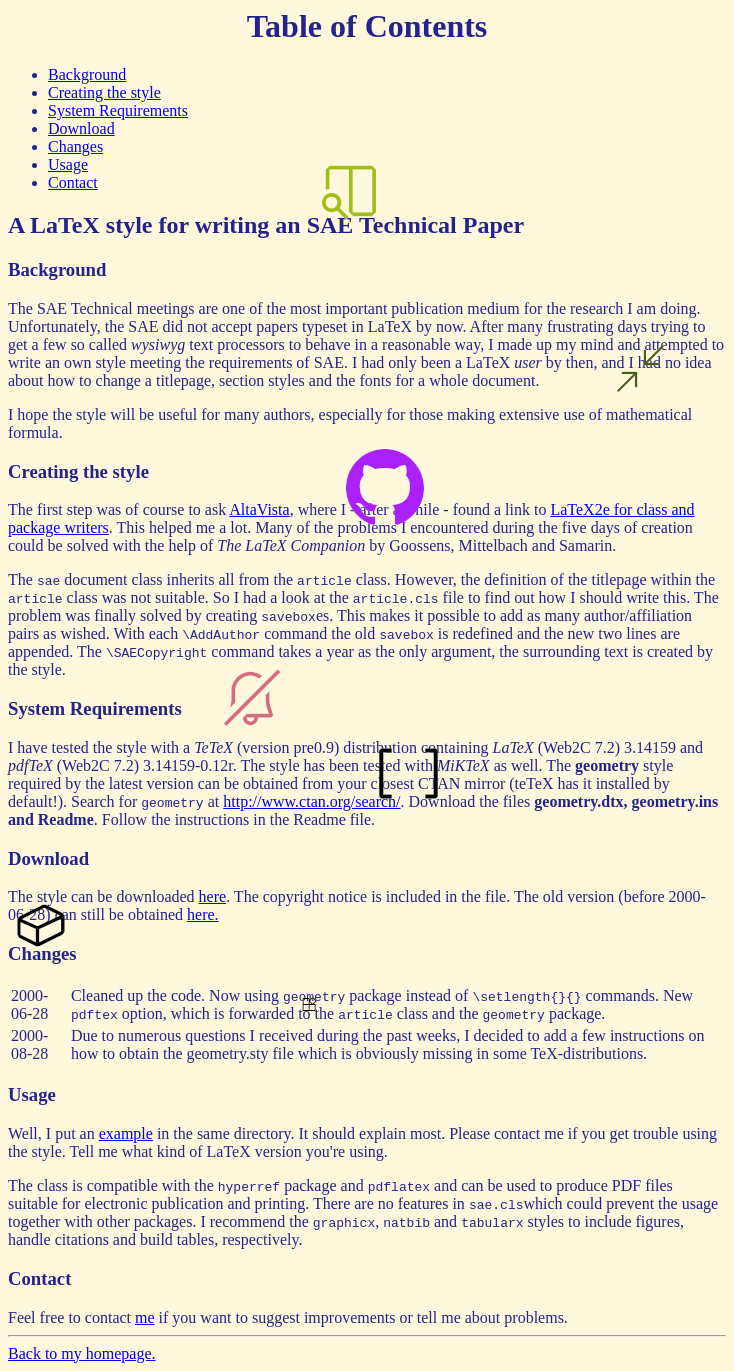 This screenshot has width=734, height=1371. Describe the element at coordinates (349, 189) in the screenshot. I see `open file preview pane` at that location.